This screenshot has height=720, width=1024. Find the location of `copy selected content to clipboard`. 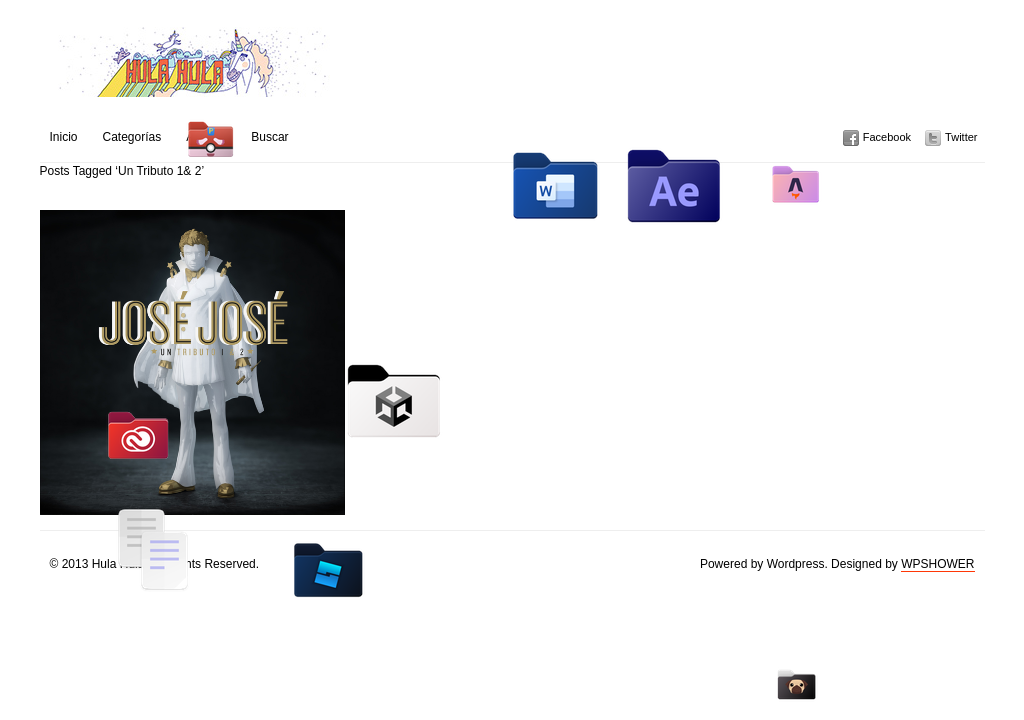

copy selected content to clipboard is located at coordinates (153, 549).